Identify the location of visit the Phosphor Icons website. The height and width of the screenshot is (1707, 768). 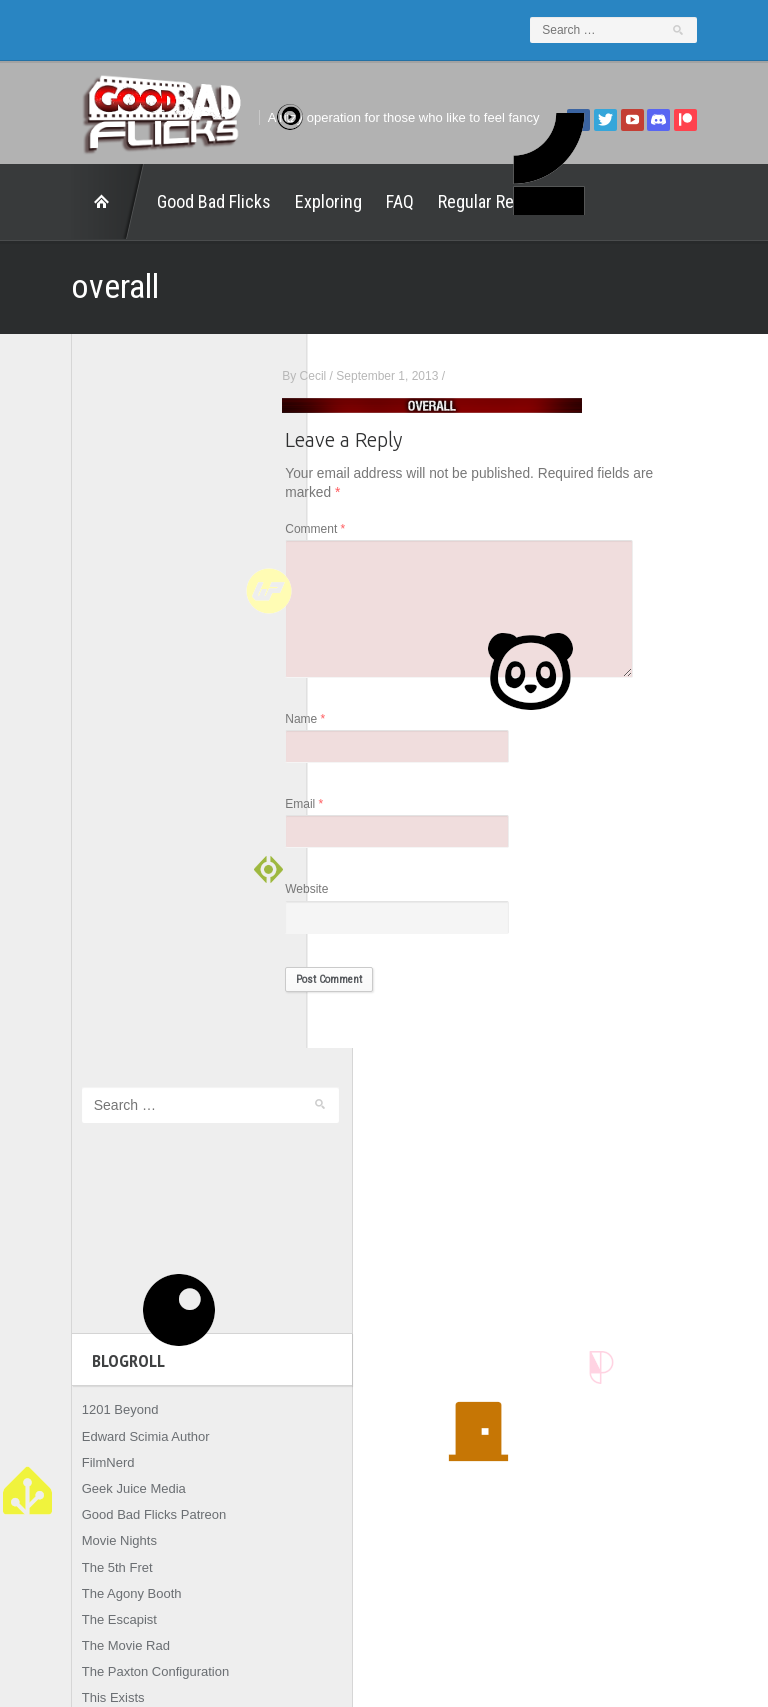
(601, 1367).